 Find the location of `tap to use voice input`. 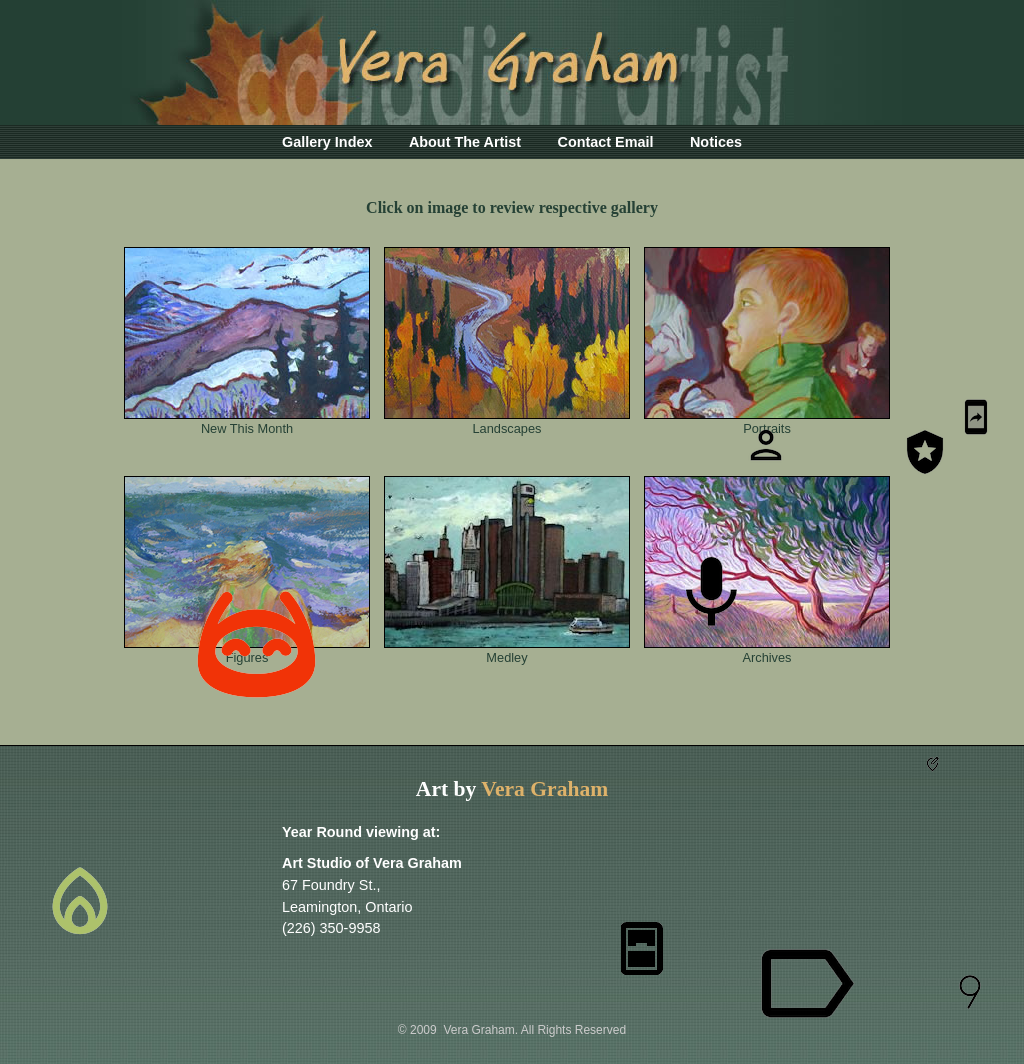

tap to use voice input is located at coordinates (711, 589).